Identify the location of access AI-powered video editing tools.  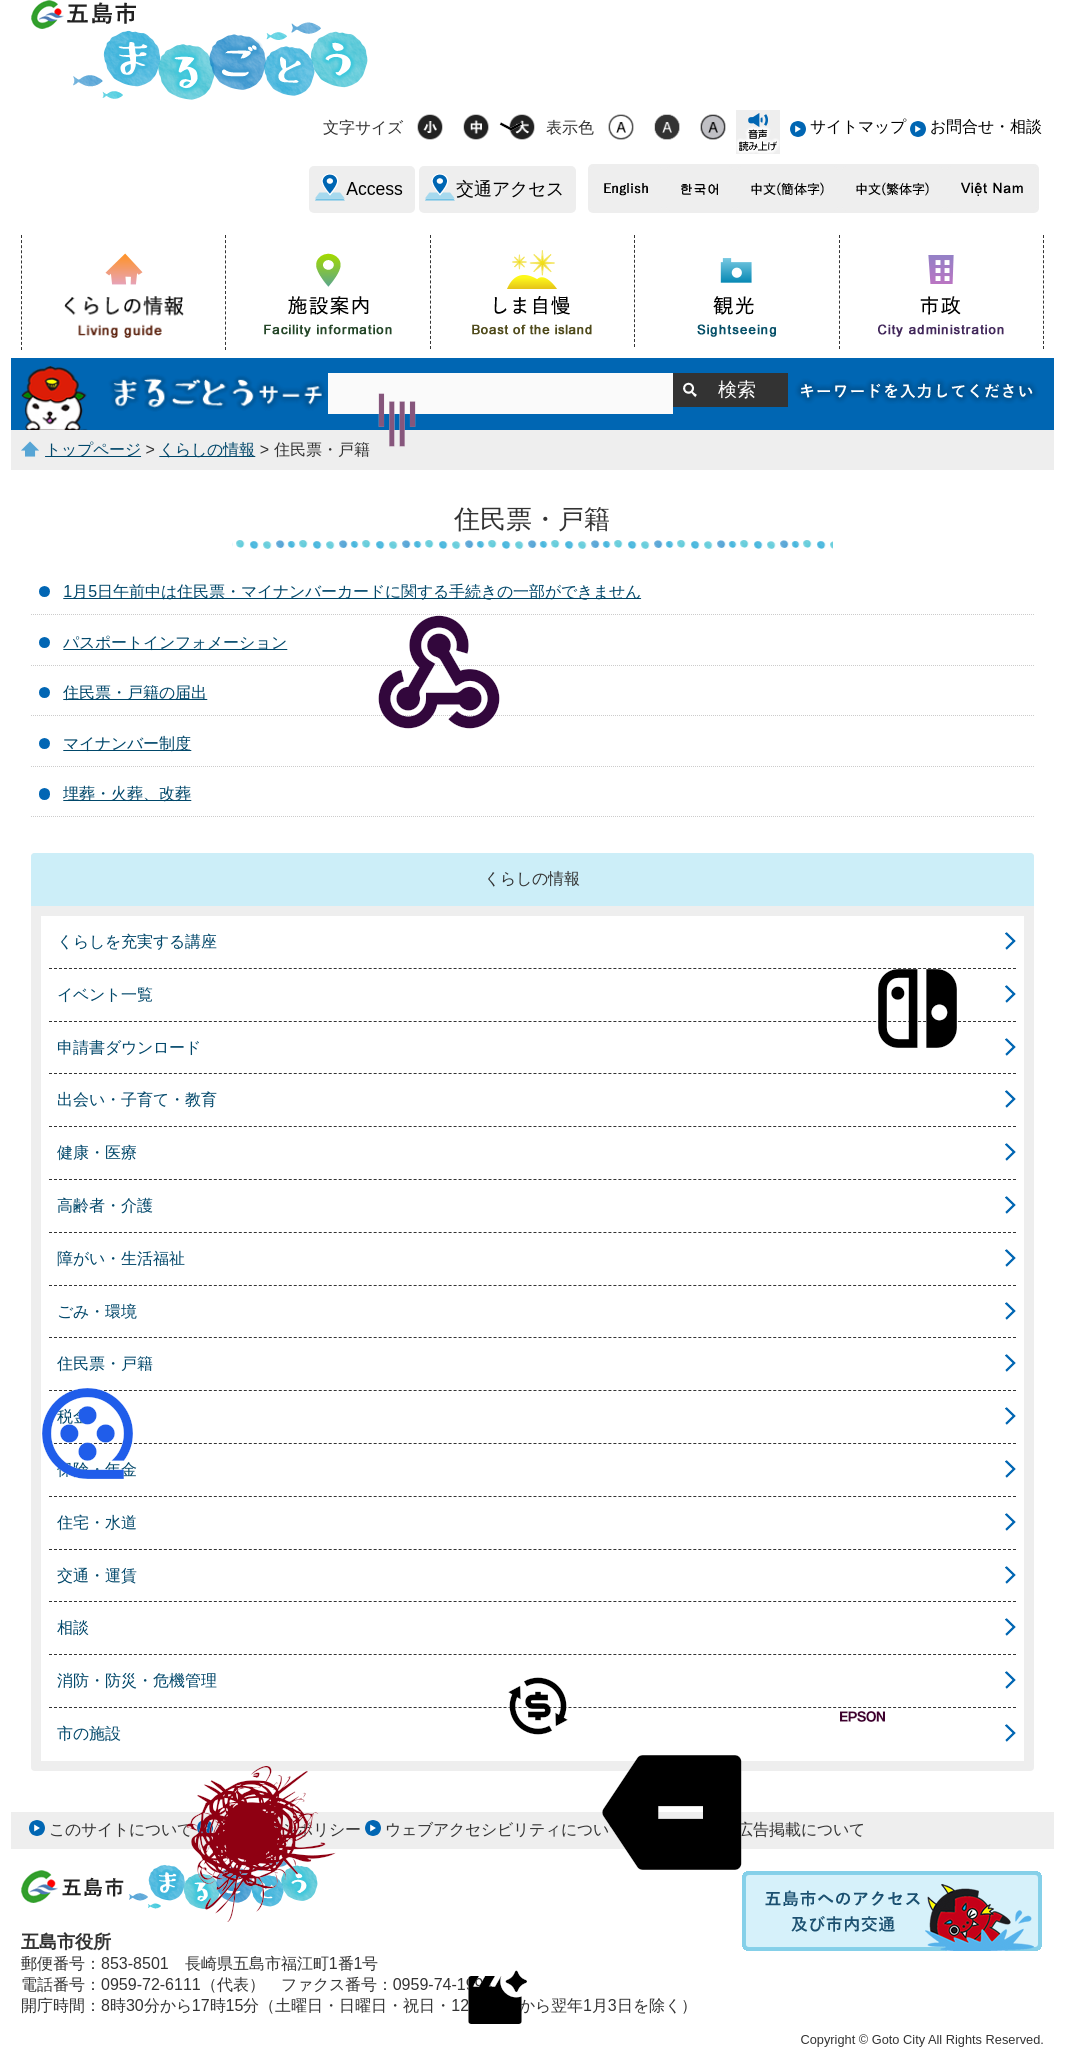
(495, 2000).